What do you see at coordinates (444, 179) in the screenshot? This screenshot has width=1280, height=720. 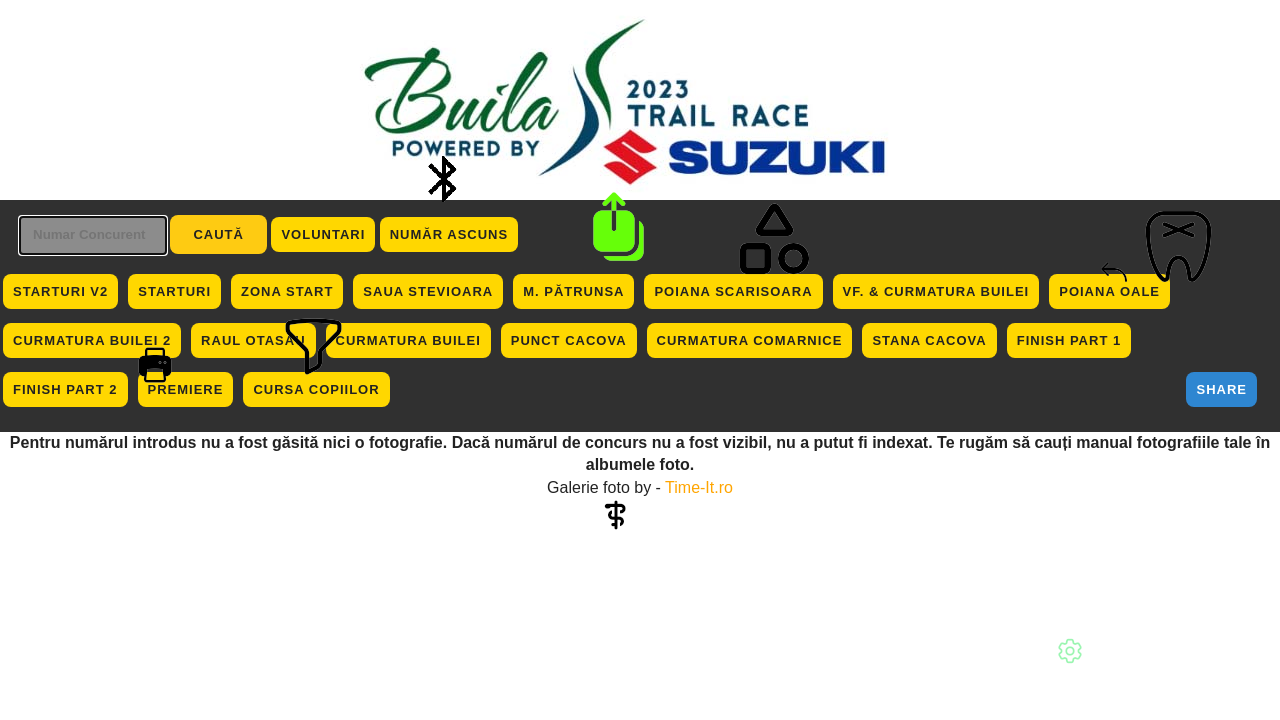 I see `toggle bluetooth connectivity` at bounding box center [444, 179].